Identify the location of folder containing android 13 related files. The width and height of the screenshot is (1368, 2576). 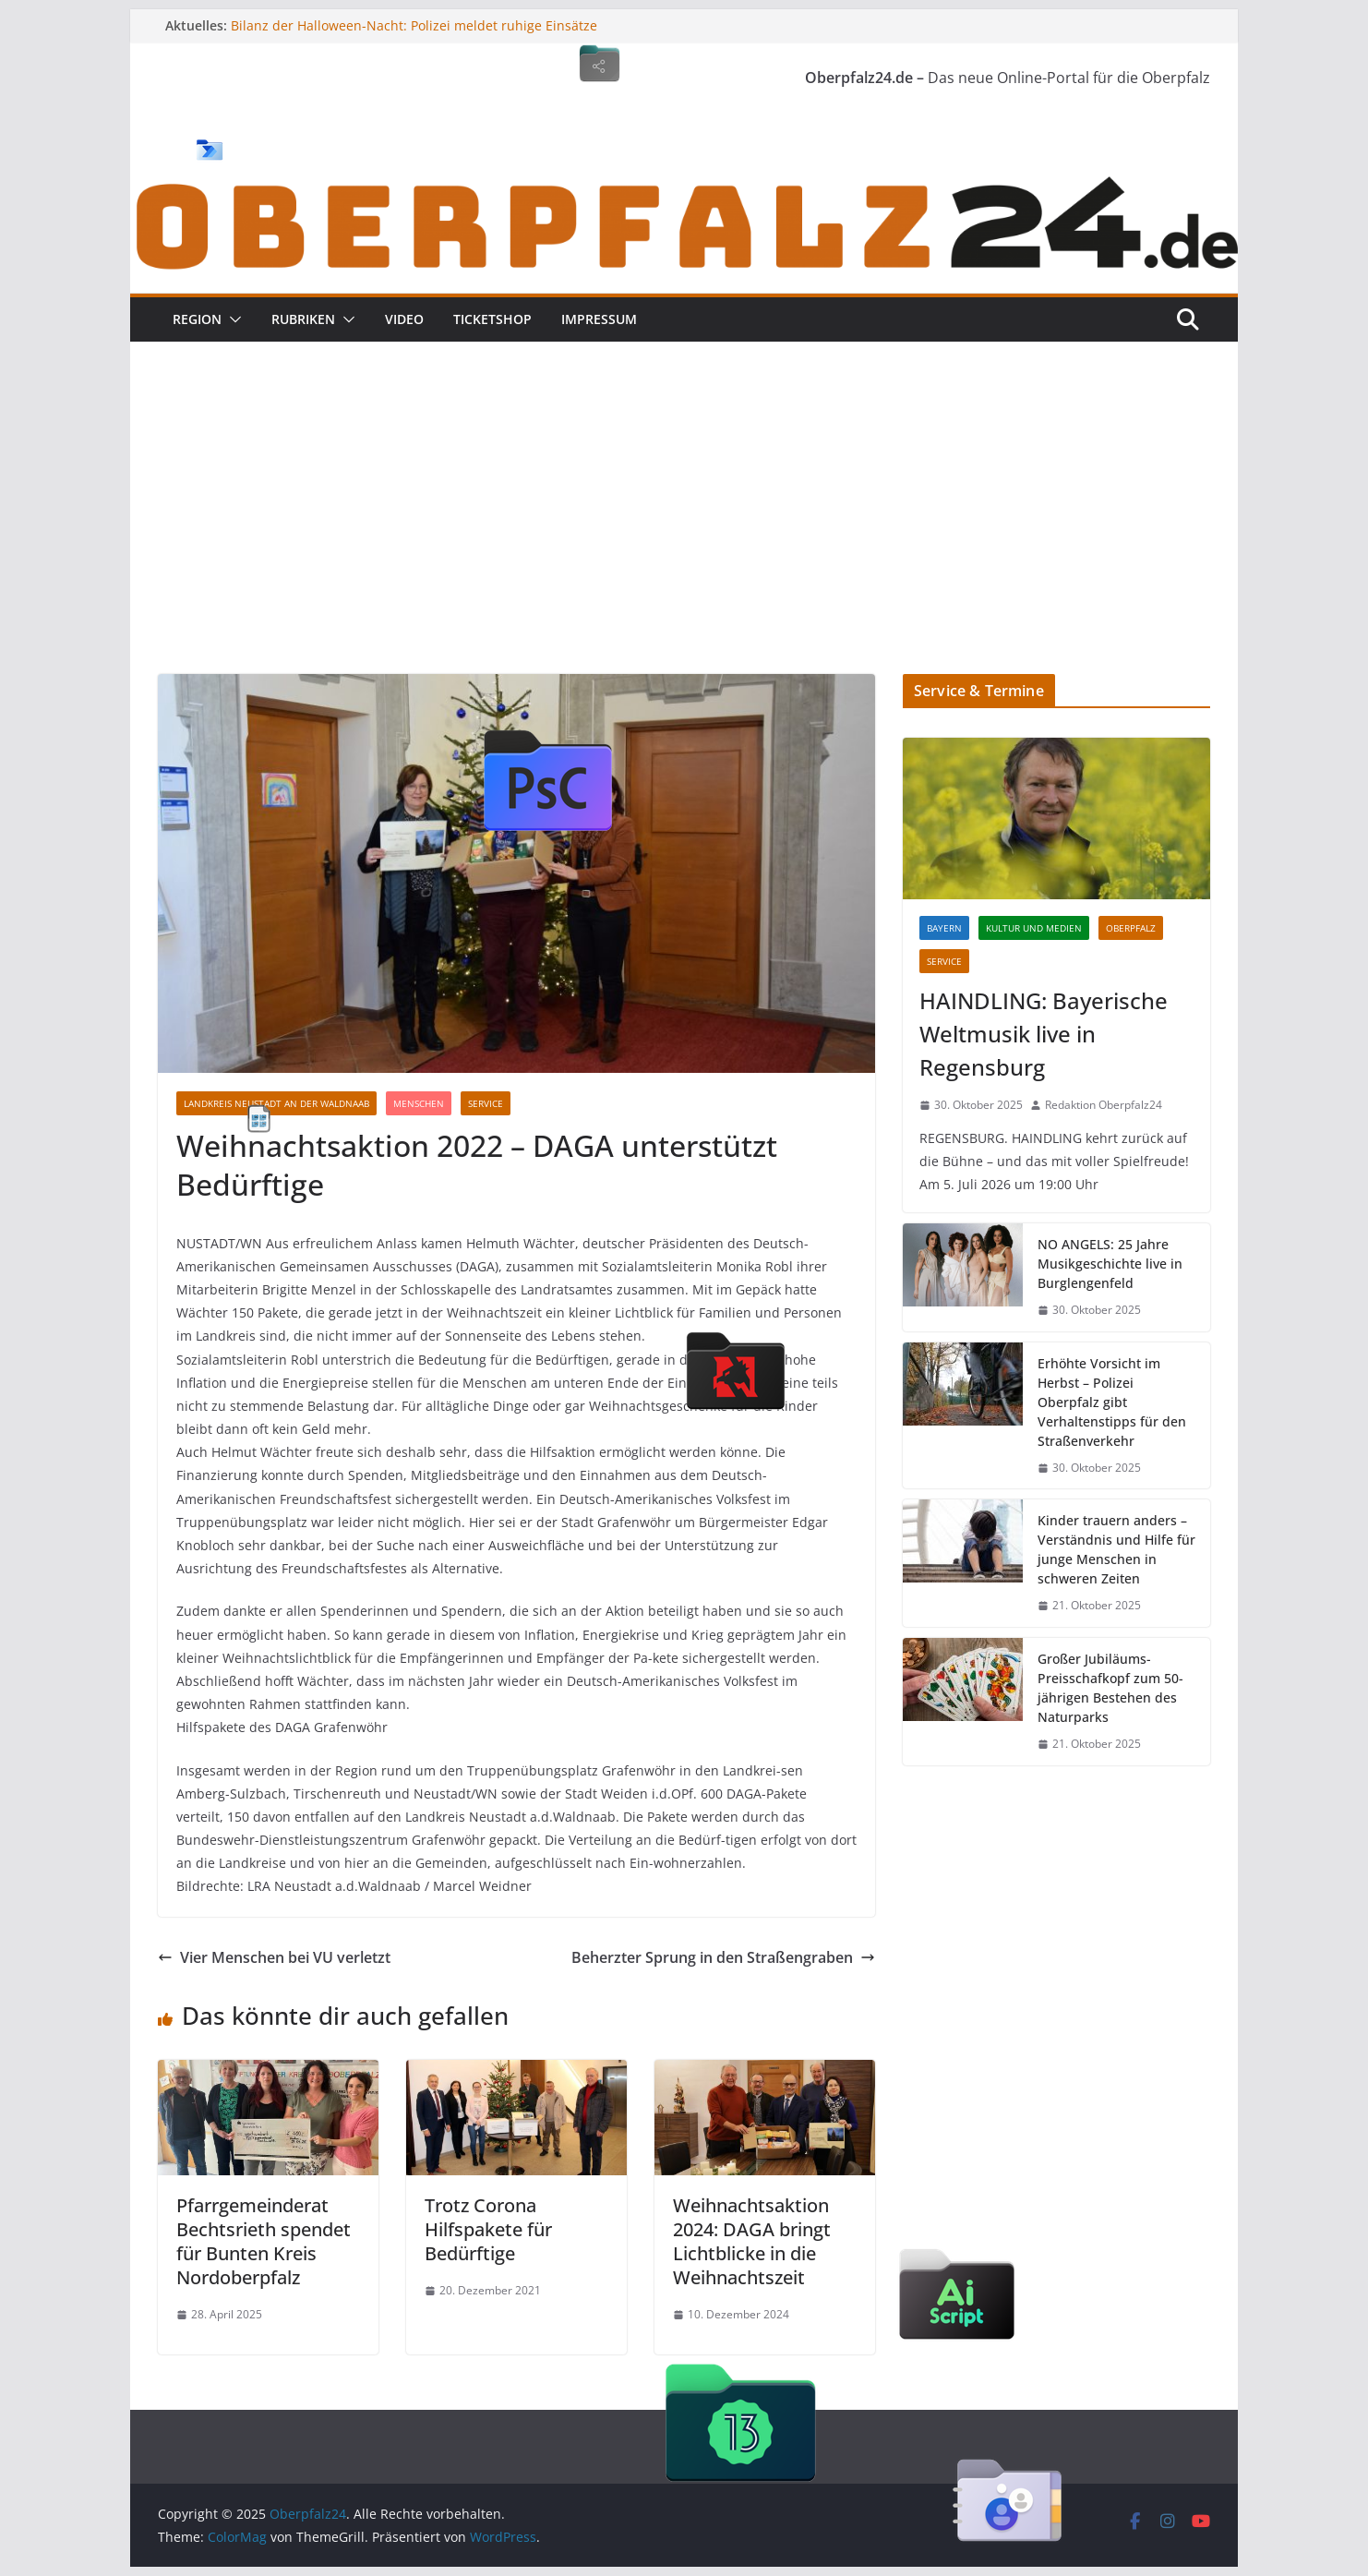
(739, 2426).